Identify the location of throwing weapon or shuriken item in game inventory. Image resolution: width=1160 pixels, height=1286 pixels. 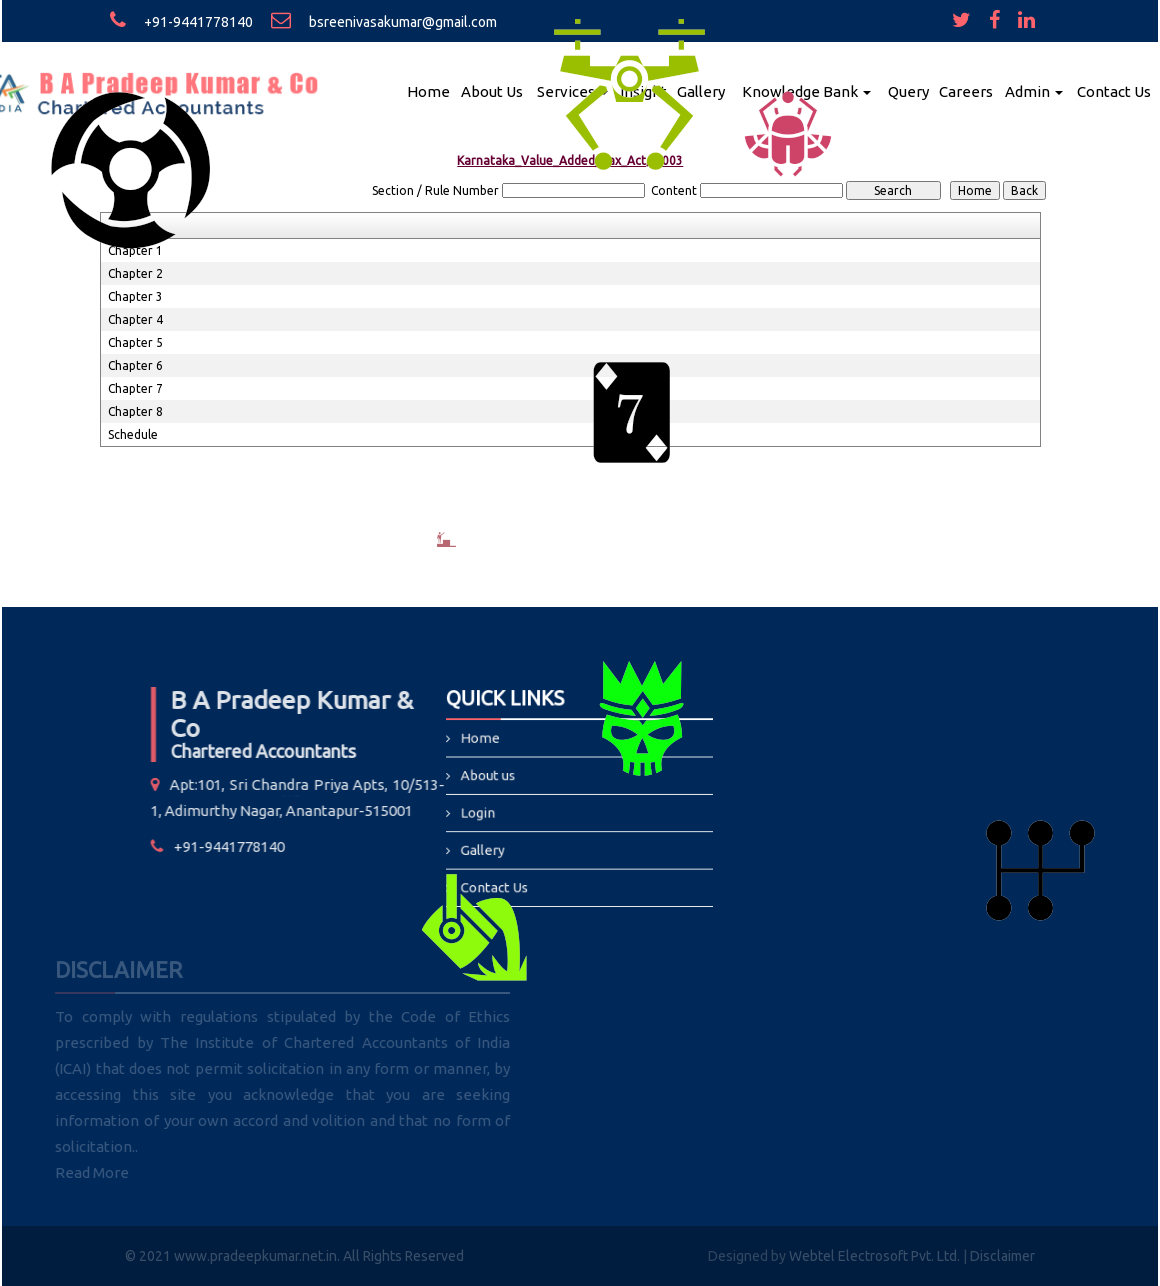
(130, 168).